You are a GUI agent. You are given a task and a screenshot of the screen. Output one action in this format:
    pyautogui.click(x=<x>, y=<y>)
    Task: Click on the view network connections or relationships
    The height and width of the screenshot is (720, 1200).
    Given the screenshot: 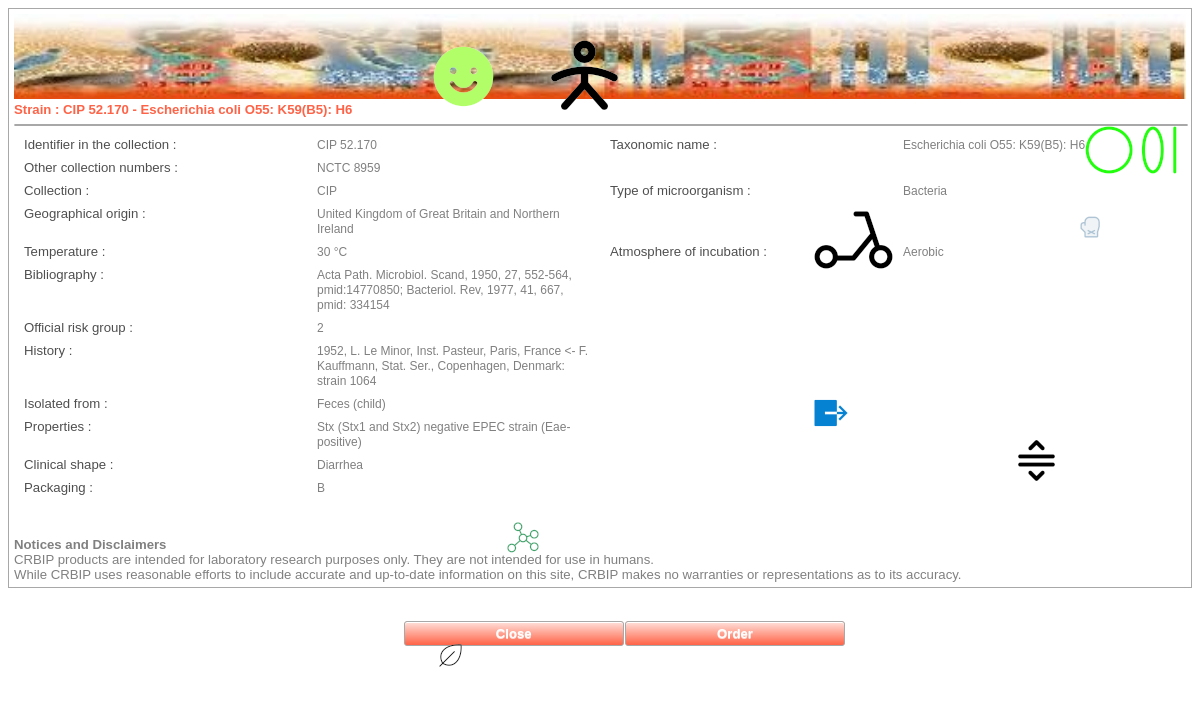 What is the action you would take?
    pyautogui.click(x=523, y=538)
    